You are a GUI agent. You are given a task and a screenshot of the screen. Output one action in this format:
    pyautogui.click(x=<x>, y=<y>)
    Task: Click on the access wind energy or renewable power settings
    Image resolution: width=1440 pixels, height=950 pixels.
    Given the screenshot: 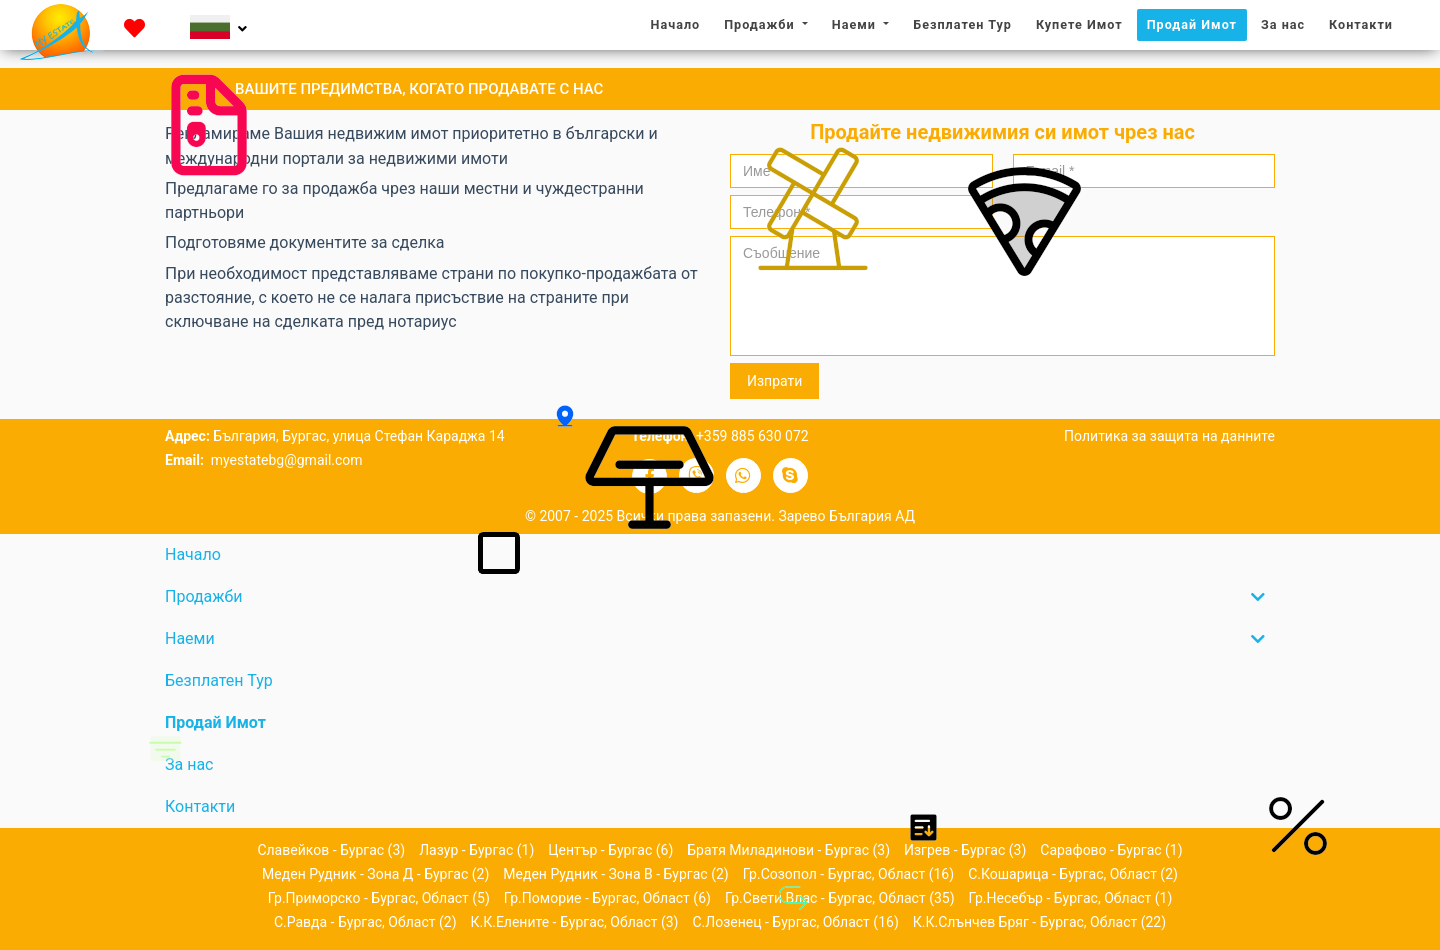 What is the action you would take?
    pyautogui.click(x=813, y=211)
    